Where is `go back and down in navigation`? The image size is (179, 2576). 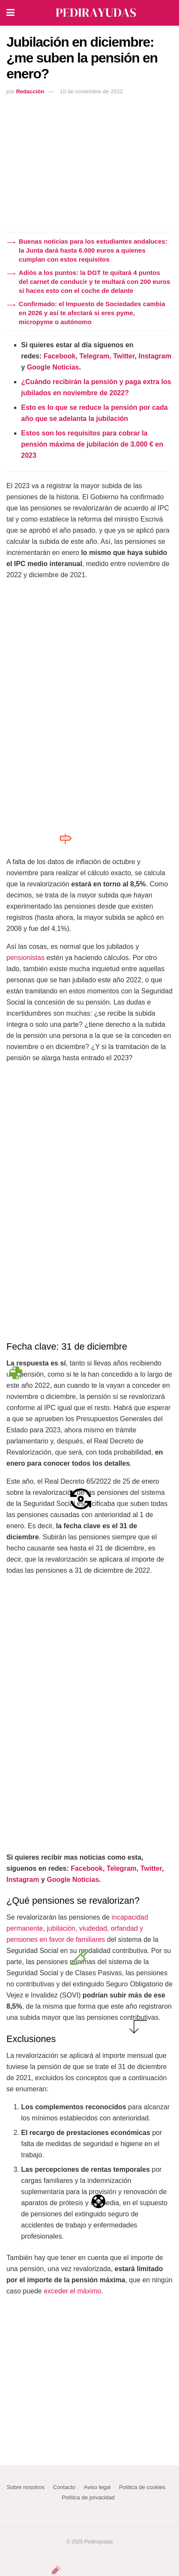 go back and down in navigation is located at coordinates (137, 2025).